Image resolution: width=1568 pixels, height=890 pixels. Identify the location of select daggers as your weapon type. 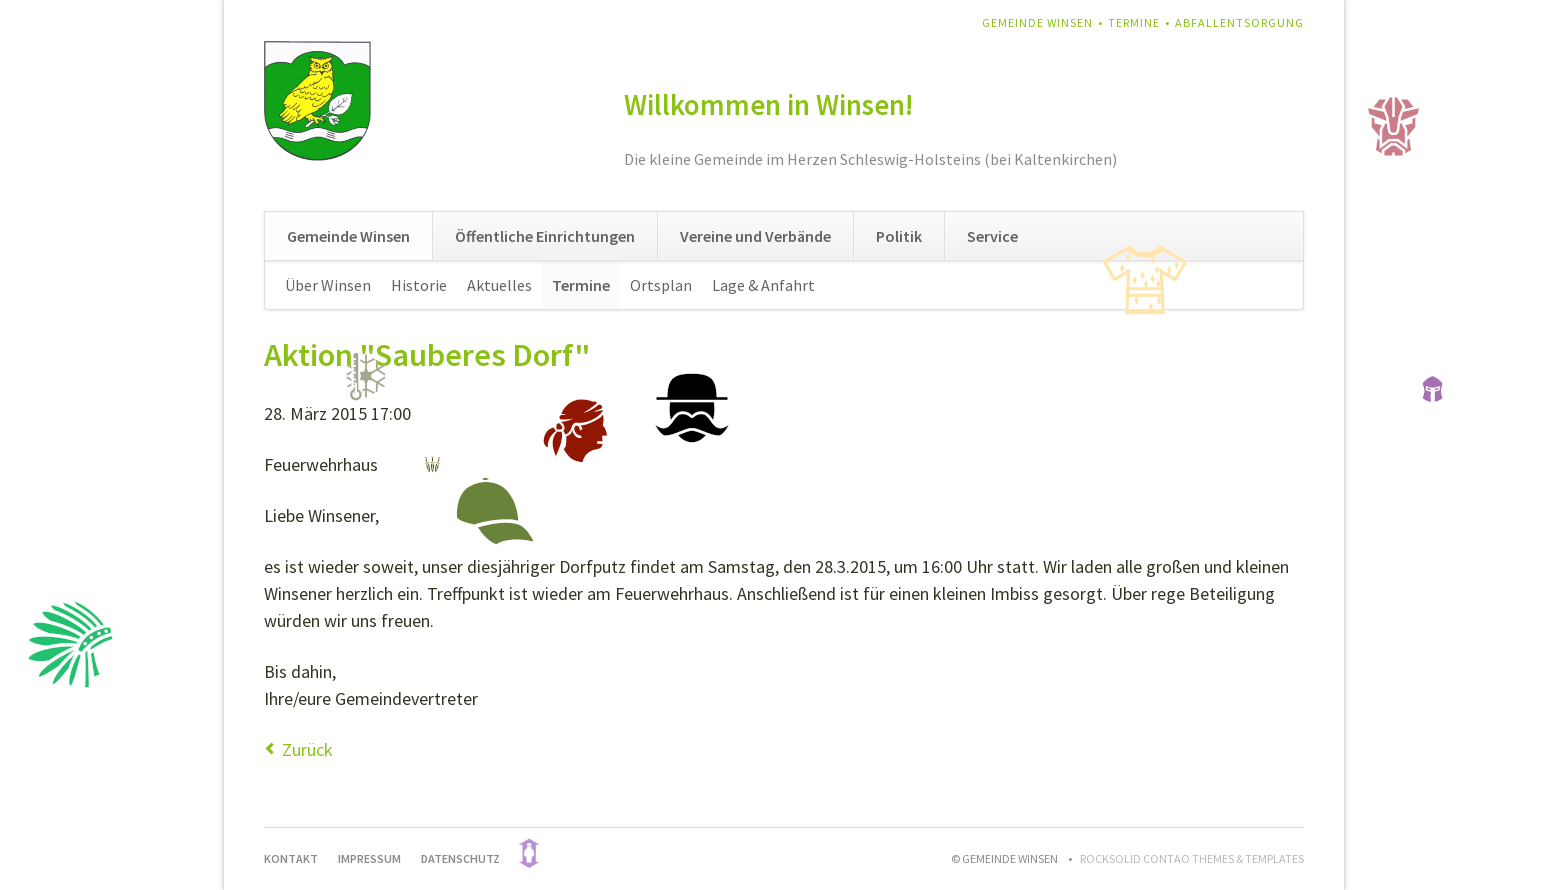
(432, 464).